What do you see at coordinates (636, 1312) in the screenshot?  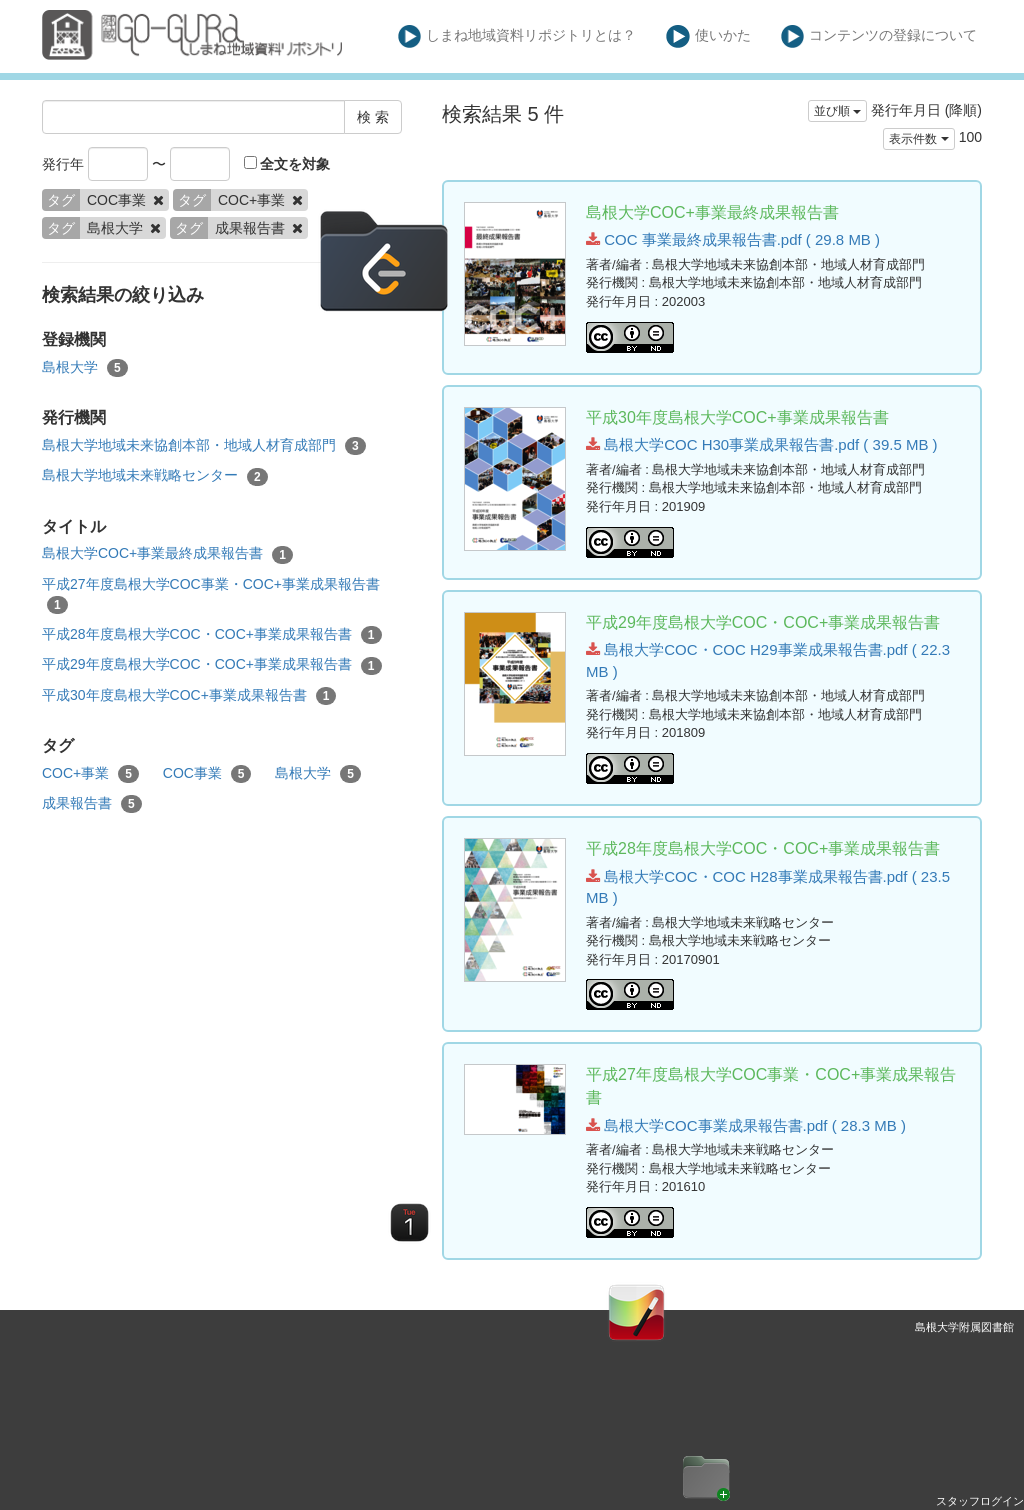 I see `launch winetricks application` at bounding box center [636, 1312].